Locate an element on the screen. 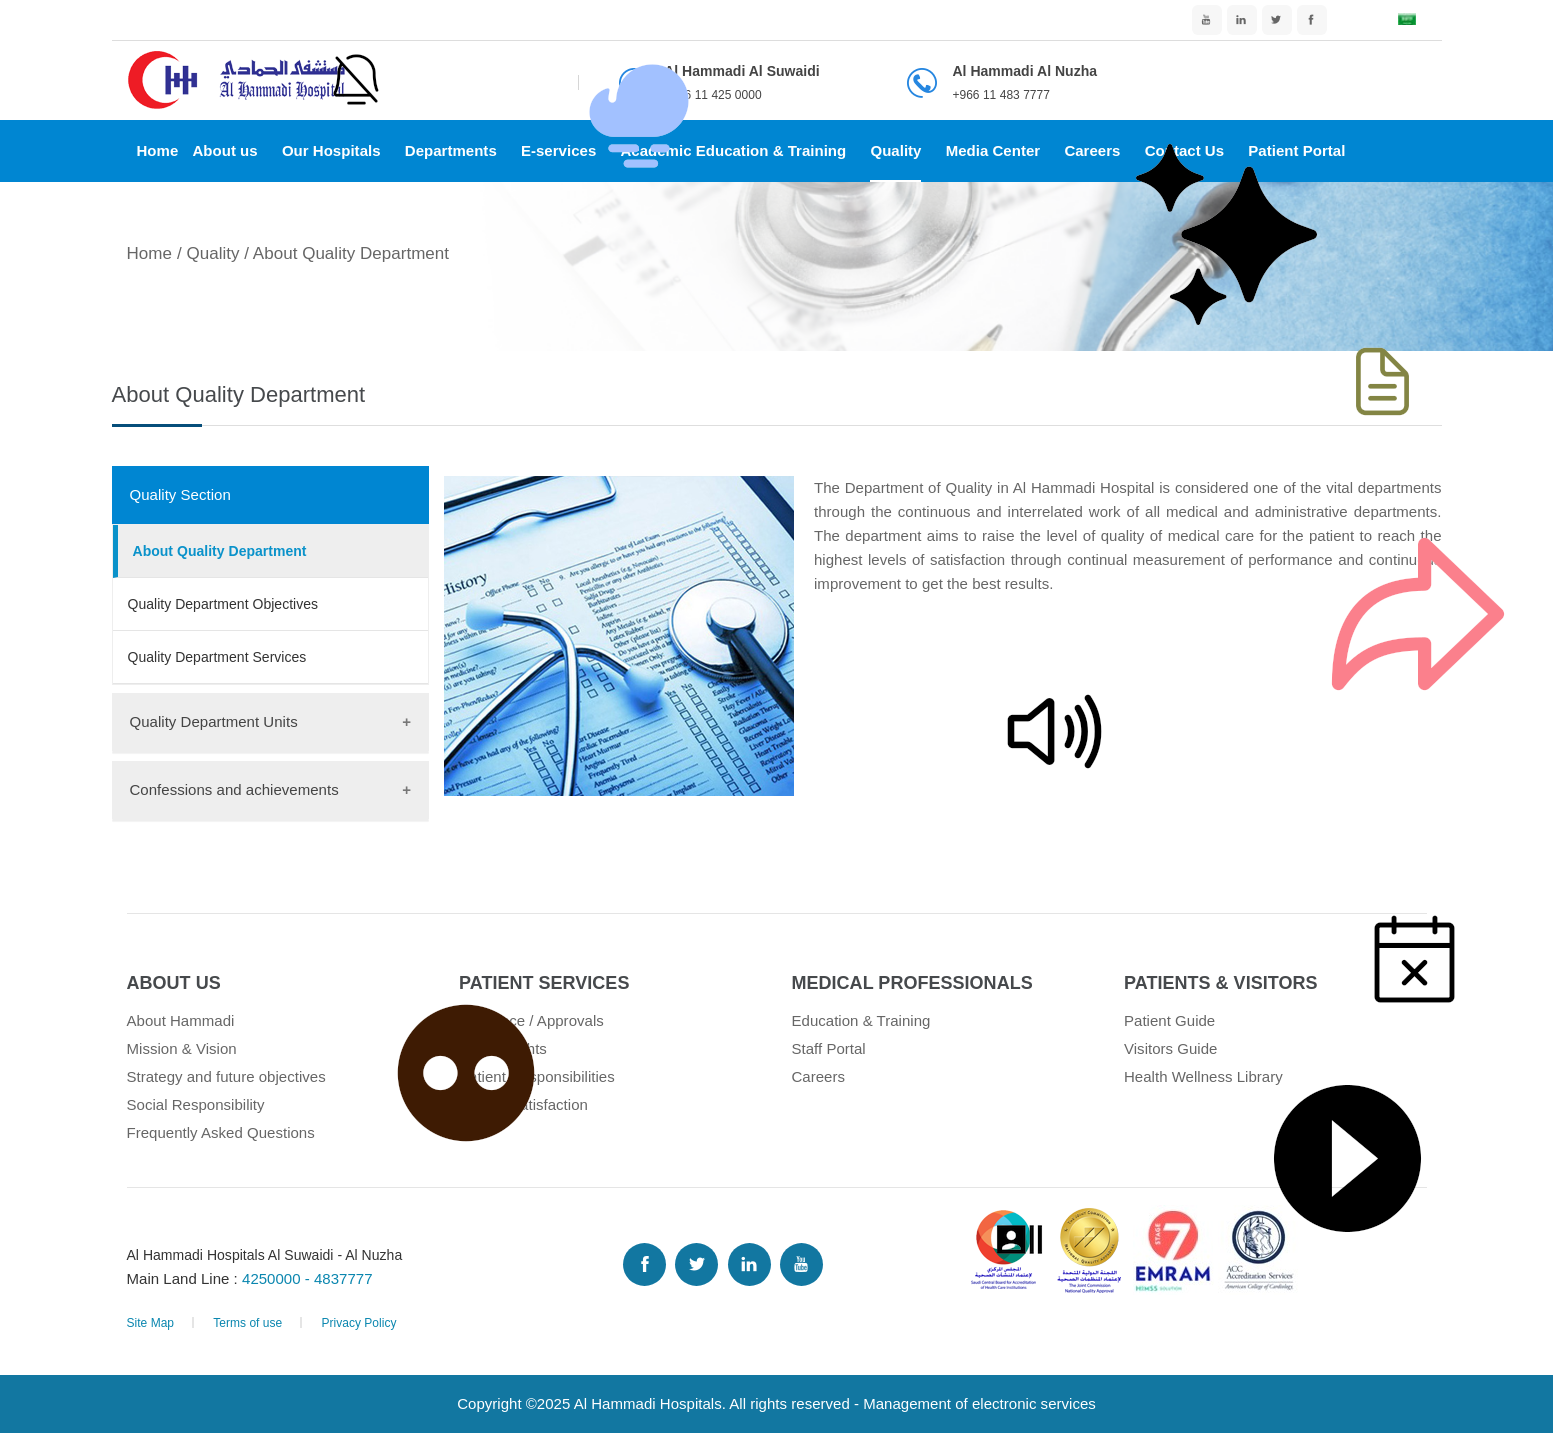  open Flickr app is located at coordinates (466, 1073).